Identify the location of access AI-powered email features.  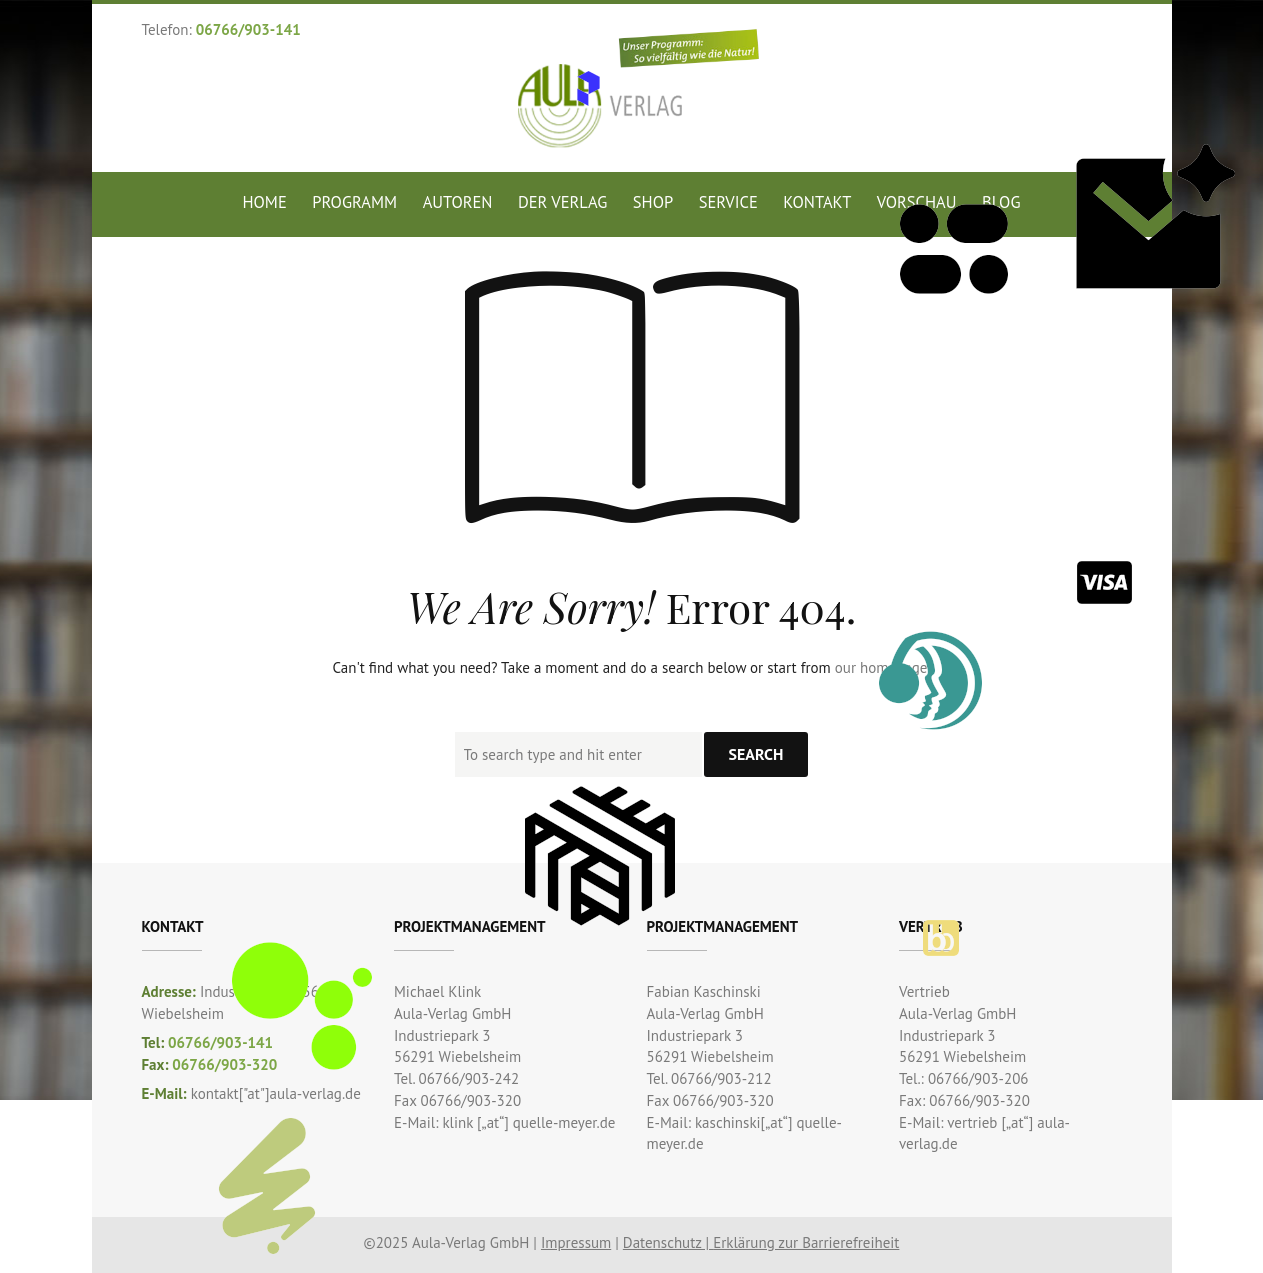
(1148, 223).